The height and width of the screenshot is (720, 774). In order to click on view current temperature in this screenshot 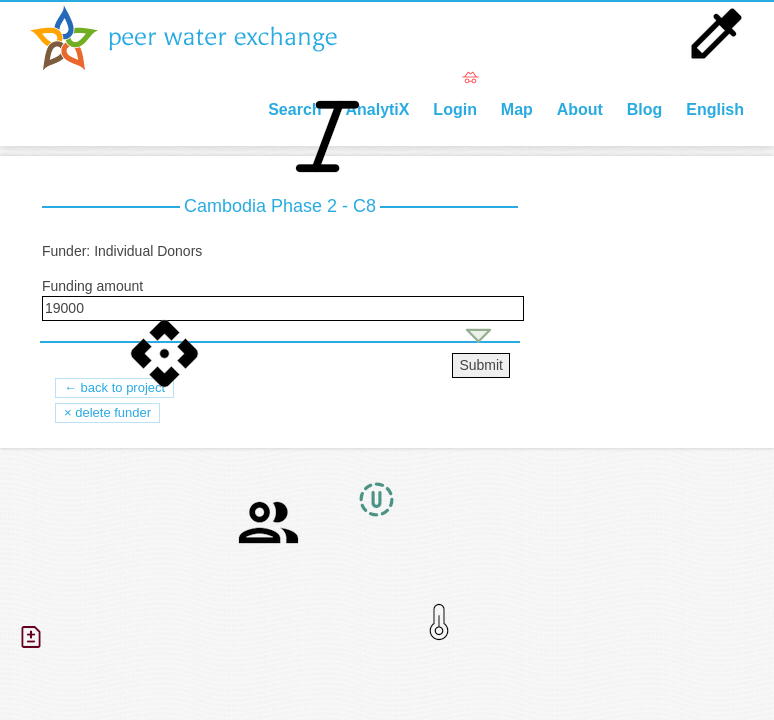, I will do `click(439, 622)`.